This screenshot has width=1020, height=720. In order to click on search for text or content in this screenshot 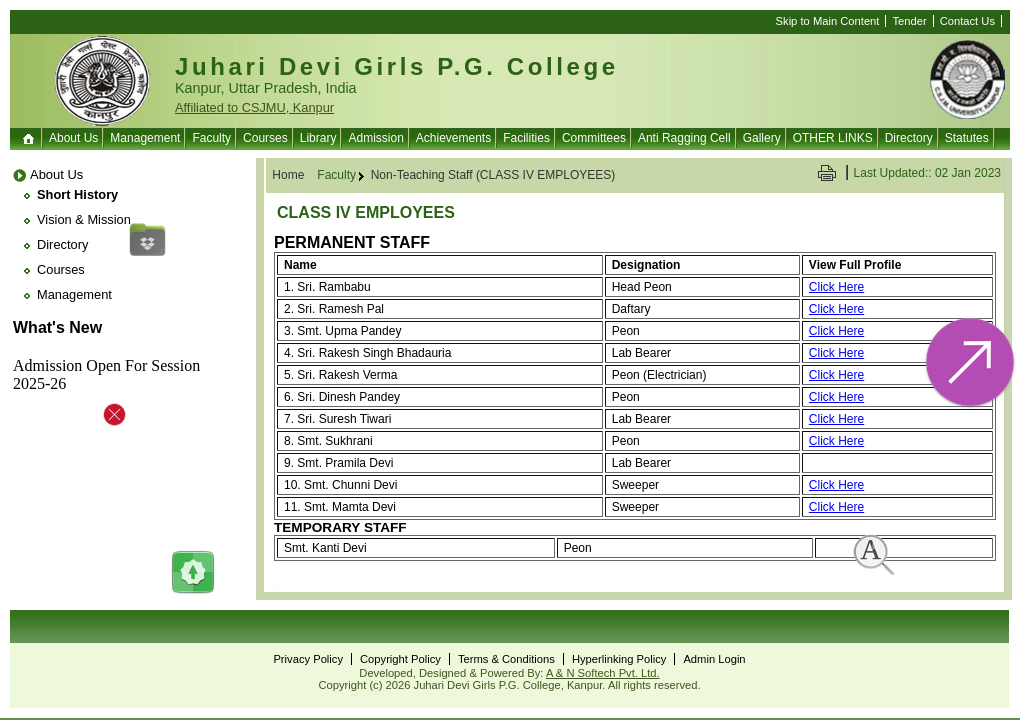, I will do `click(873, 554)`.